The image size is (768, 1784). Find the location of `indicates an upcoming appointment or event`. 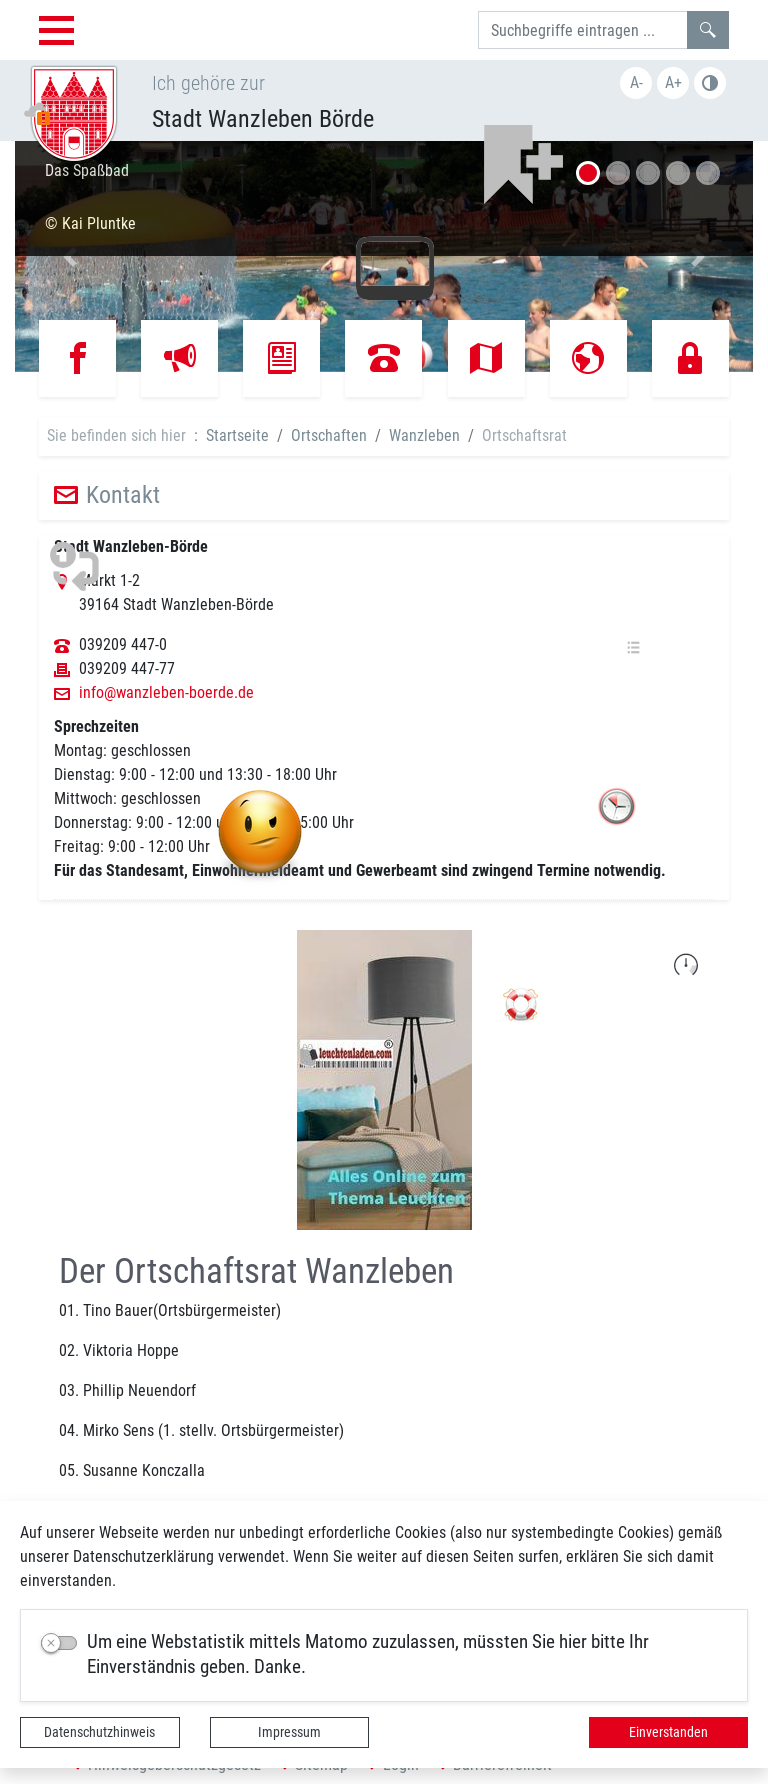

indicates an upcoming appointment or event is located at coordinates (617, 806).